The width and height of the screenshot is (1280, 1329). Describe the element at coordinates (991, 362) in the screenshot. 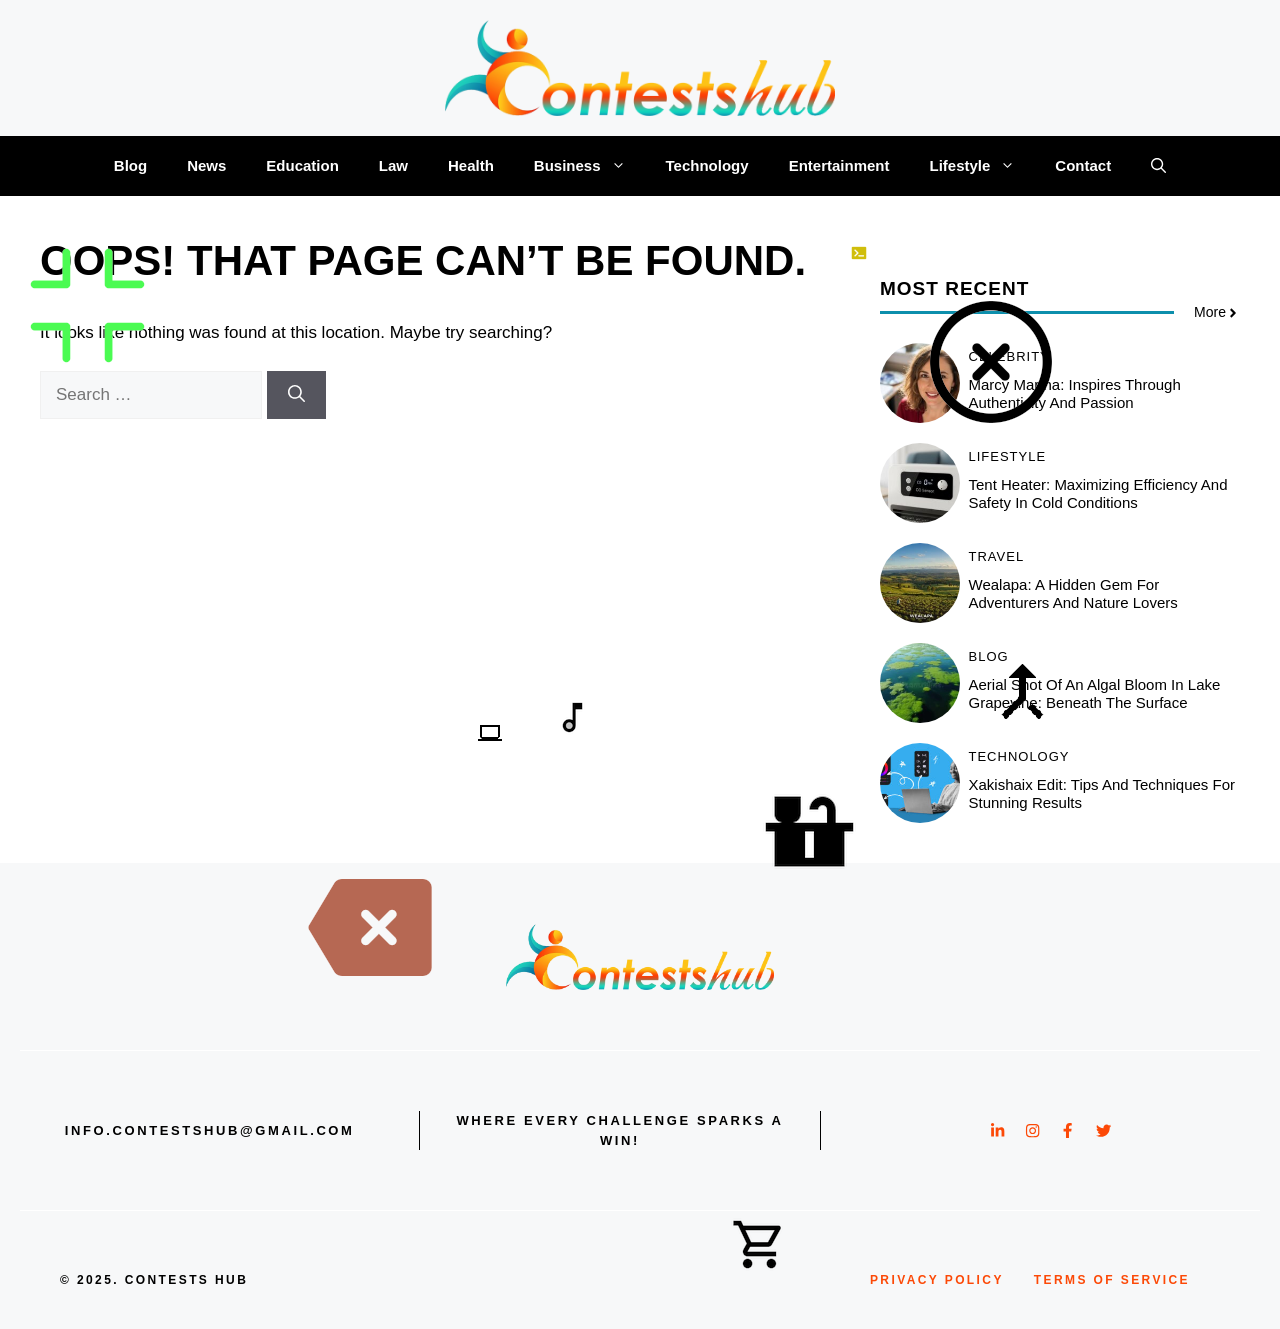

I see `close or dismiss a dialog` at that location.